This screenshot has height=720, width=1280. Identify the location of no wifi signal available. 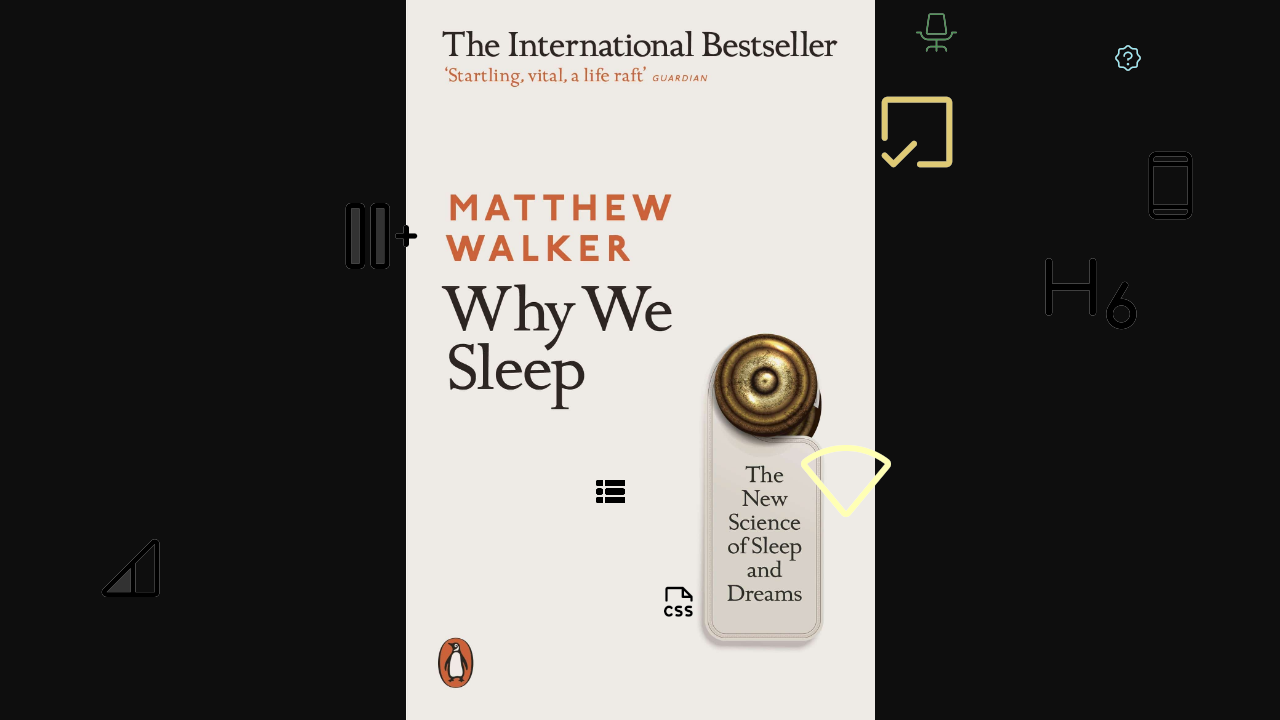
(846, 481).